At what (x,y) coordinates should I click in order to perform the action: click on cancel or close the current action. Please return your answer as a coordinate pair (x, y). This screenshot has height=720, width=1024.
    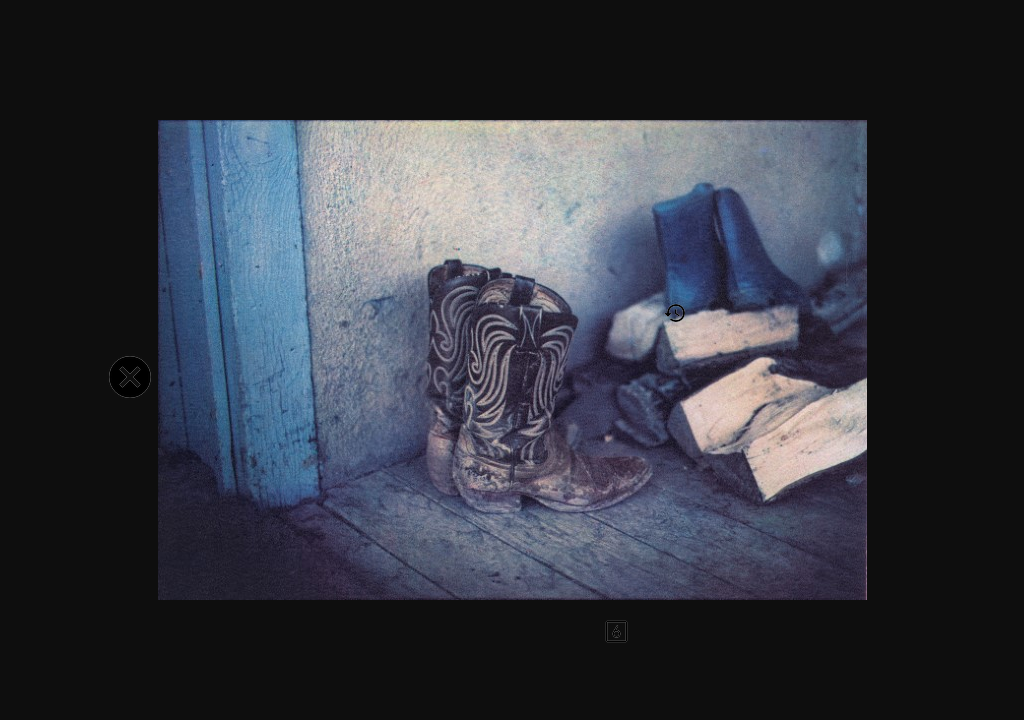
    Looking at the image, I should click on (130, 377).